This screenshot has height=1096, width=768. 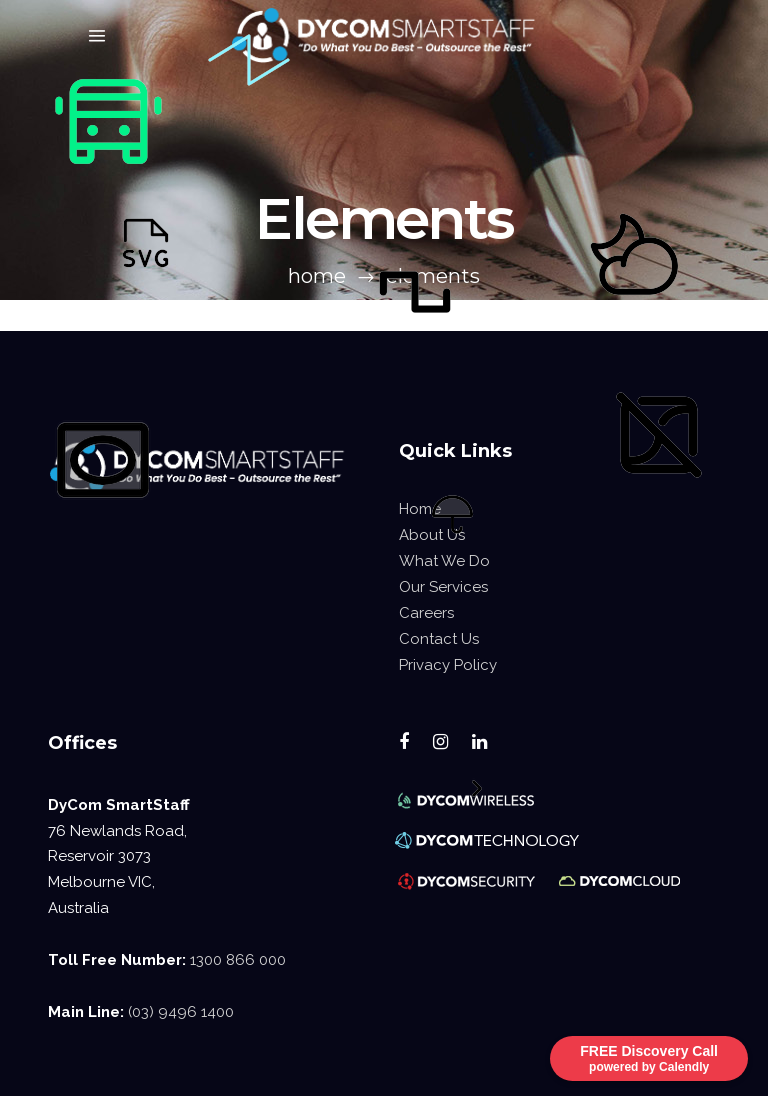 I want to click on select sawtooth waveform in audio synthesizer, so click(x=249, y=60).